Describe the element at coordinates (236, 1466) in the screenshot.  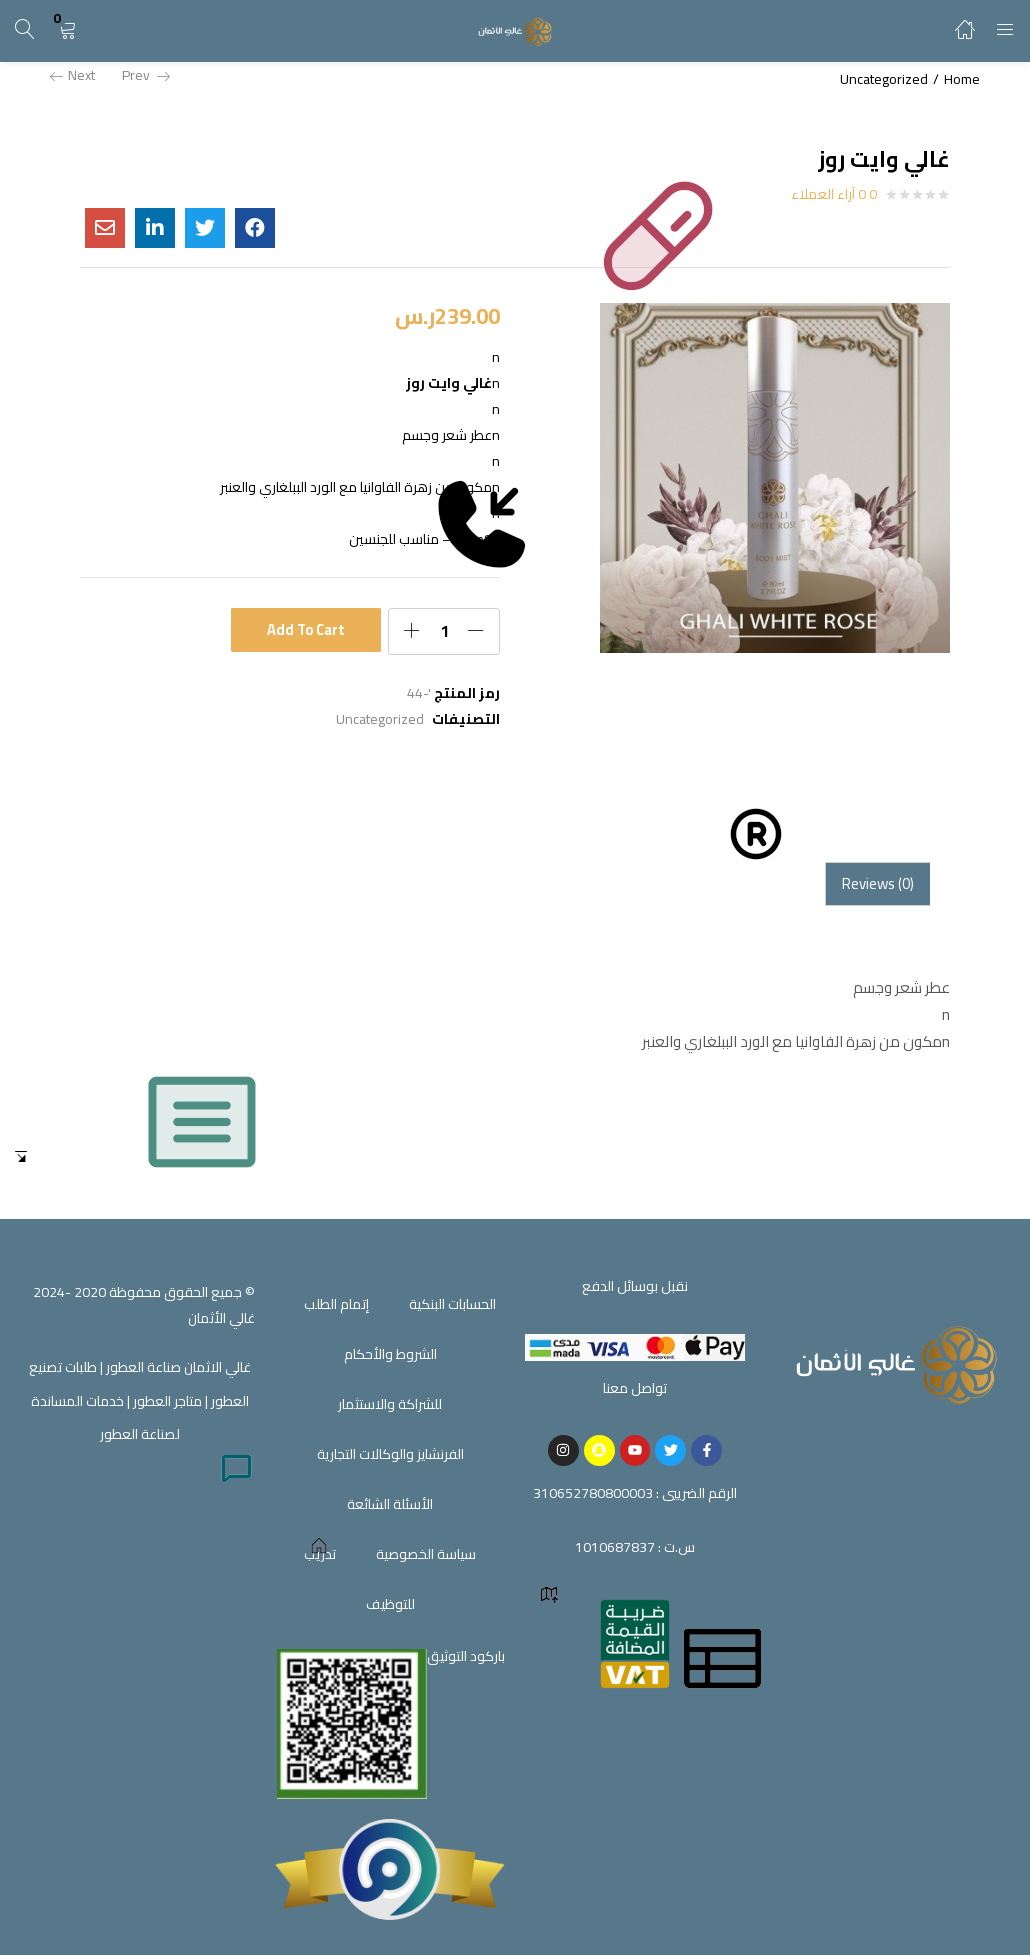
I see `open chat or messaging` at that location.